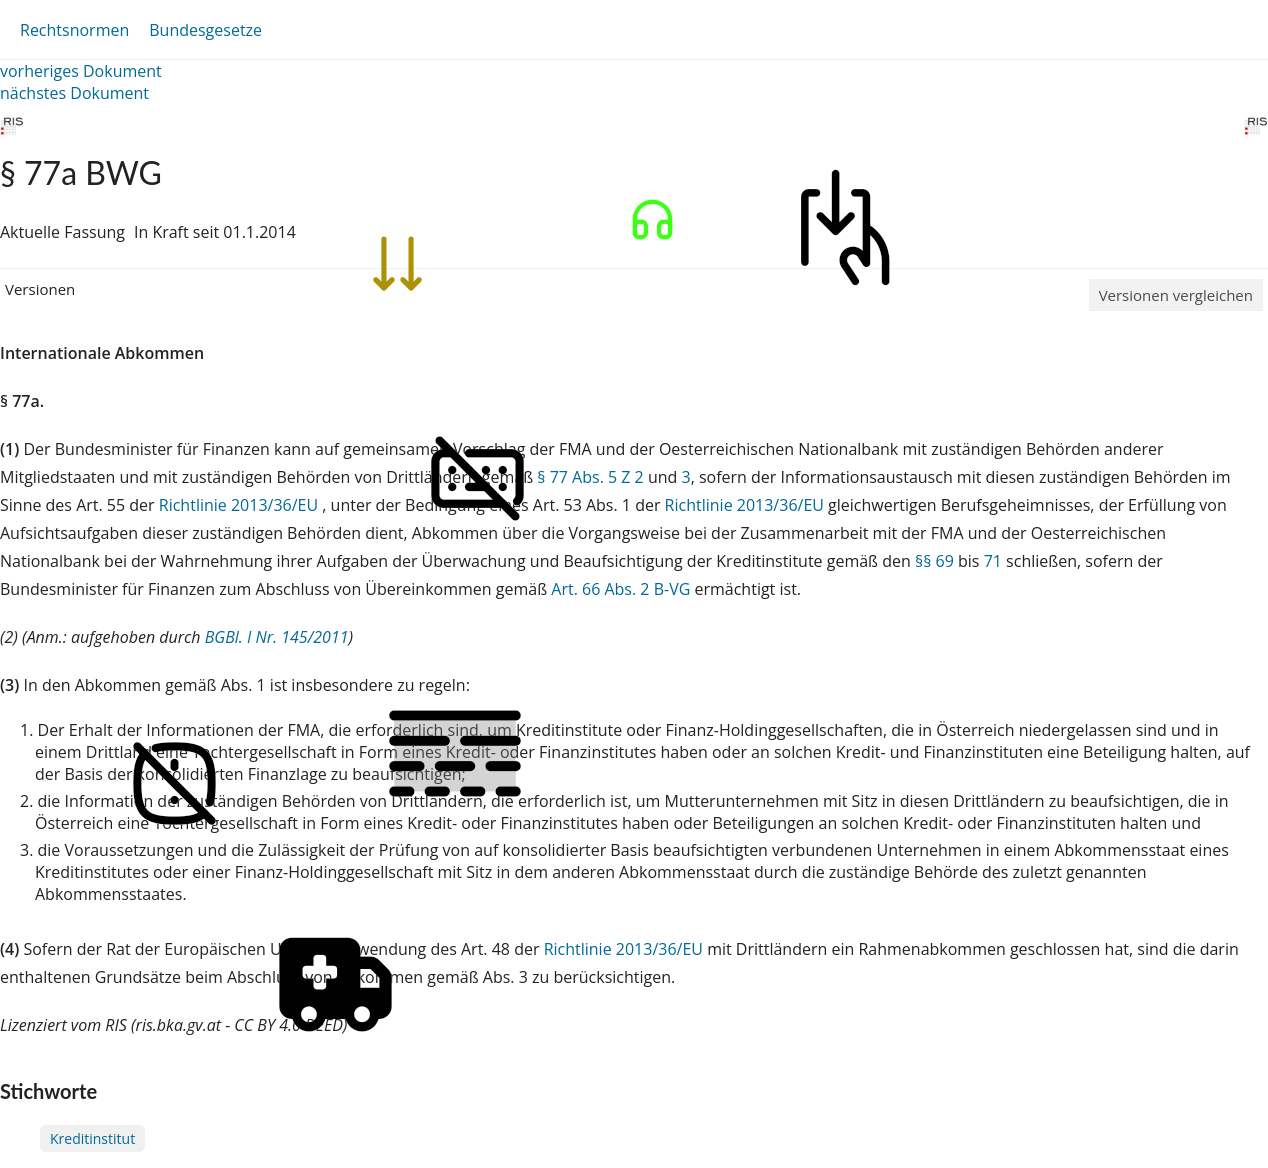 This screenshot has width=1268, height=1168. Describe the element at coordinates (839, 227) in the screenshot. I see `withdraw funds or cash out` at that location.